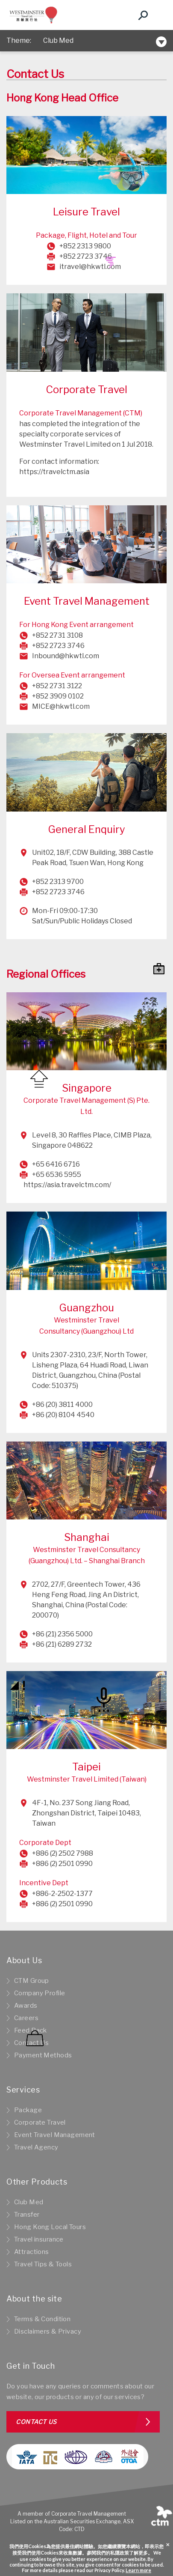 The image size is (173, 2576). I want to click on upload multiple files or items, so click(39, 1079).